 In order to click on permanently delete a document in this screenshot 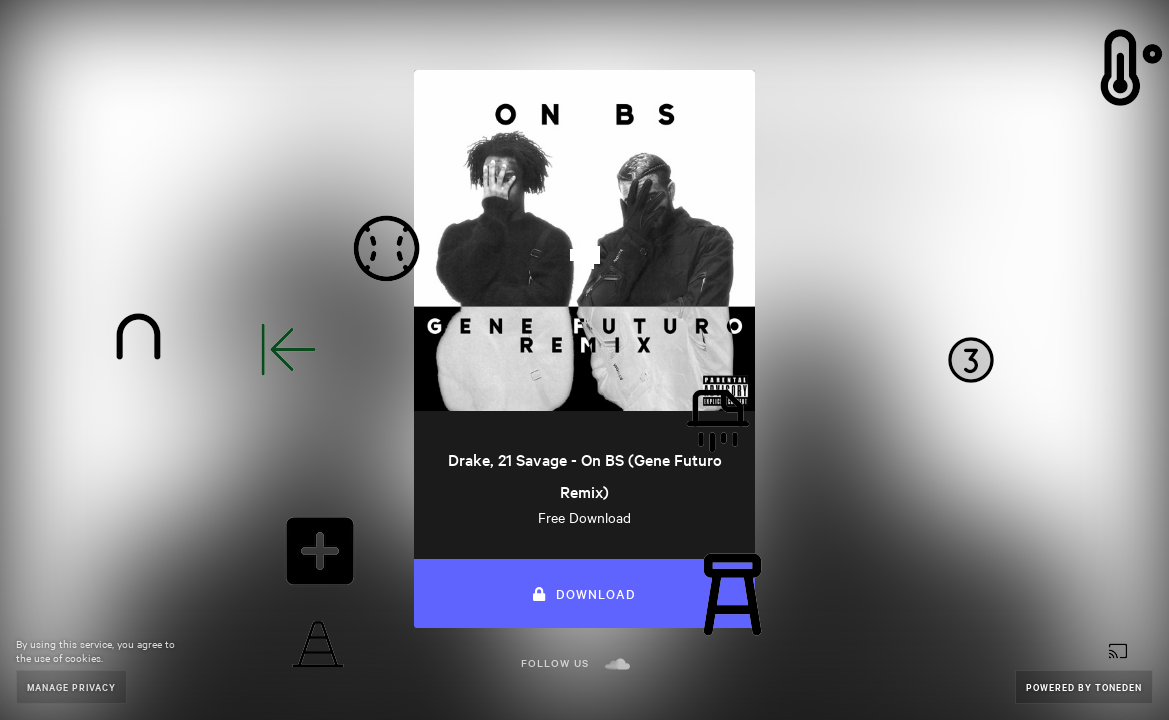, I will do `click(718, 421)`.